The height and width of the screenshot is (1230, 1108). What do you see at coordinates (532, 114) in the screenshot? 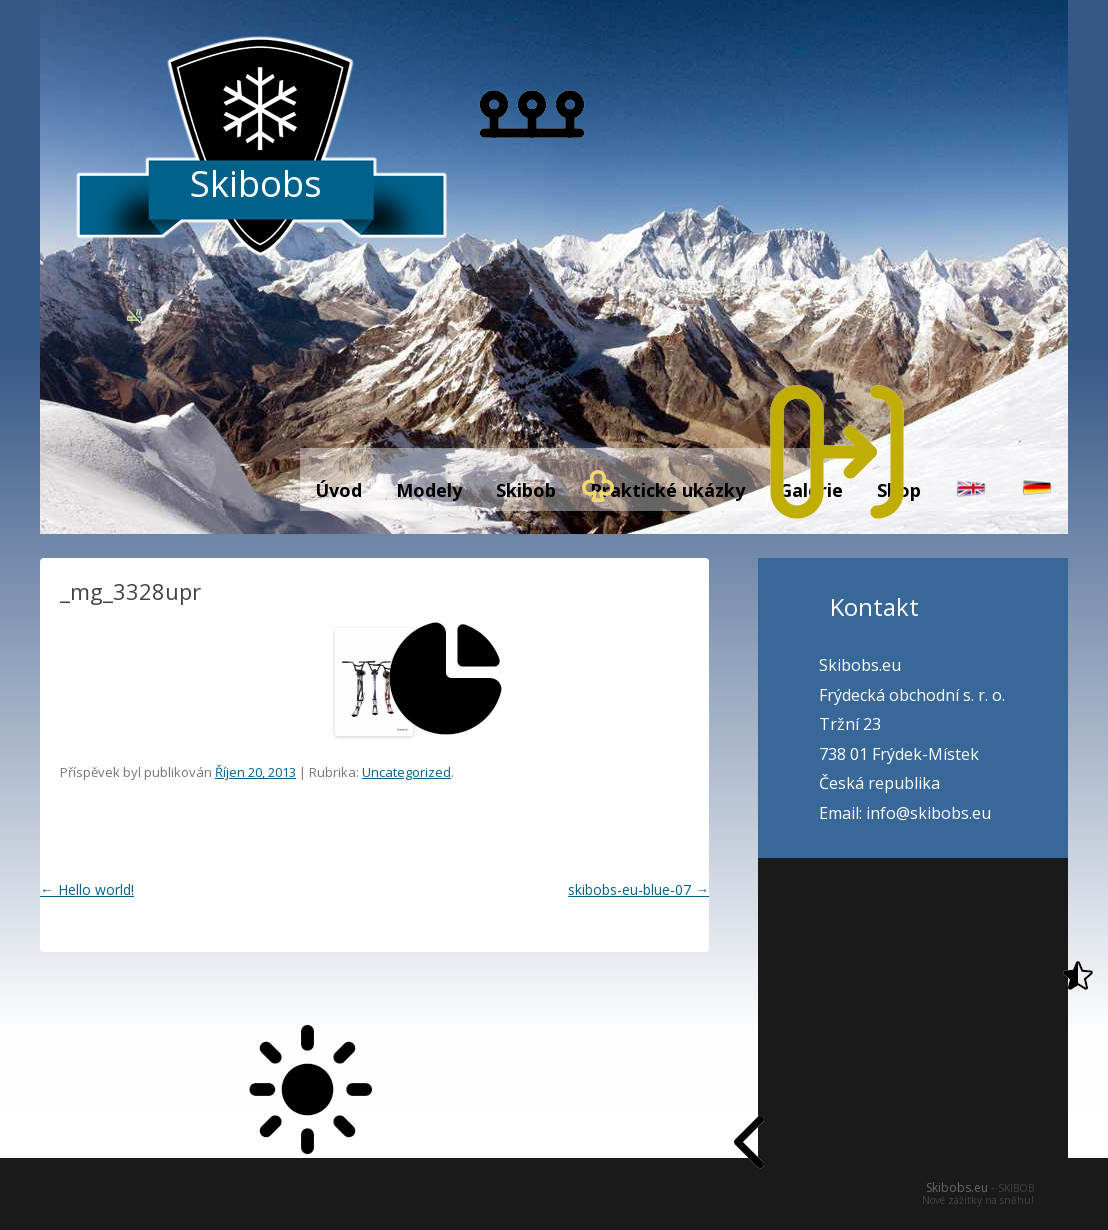
I see `view bus network topology` at bounding box center [532, 114].